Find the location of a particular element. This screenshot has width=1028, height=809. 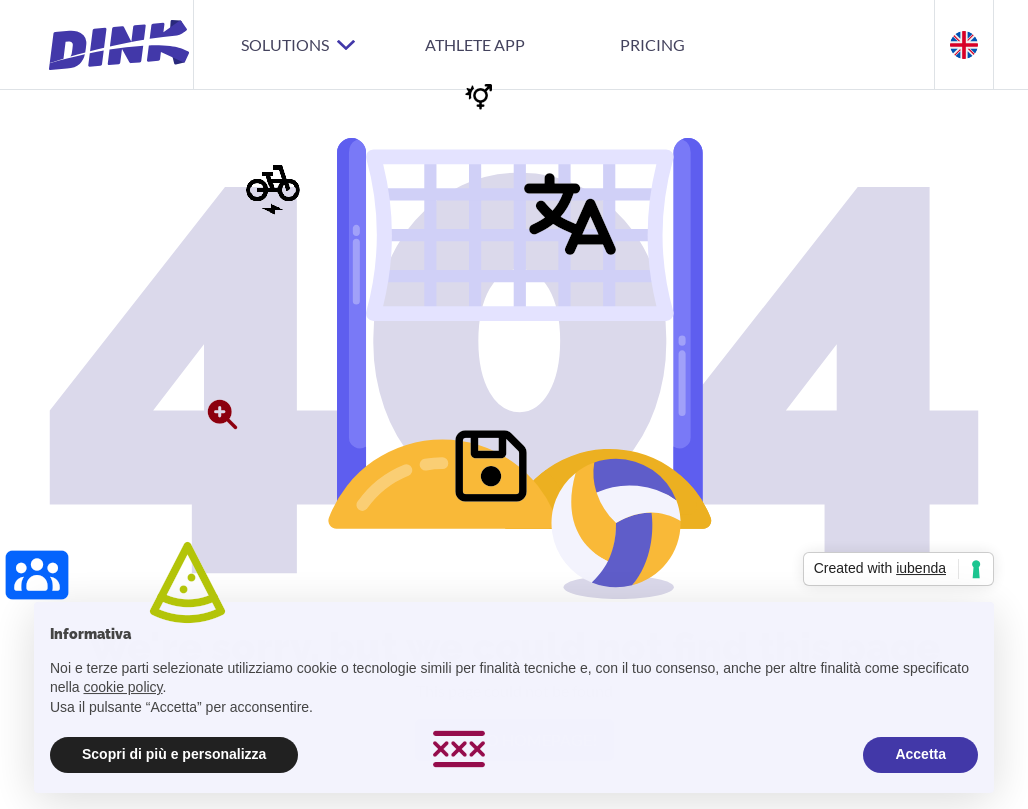

zoom in on content is located at coordinates (222, 414).